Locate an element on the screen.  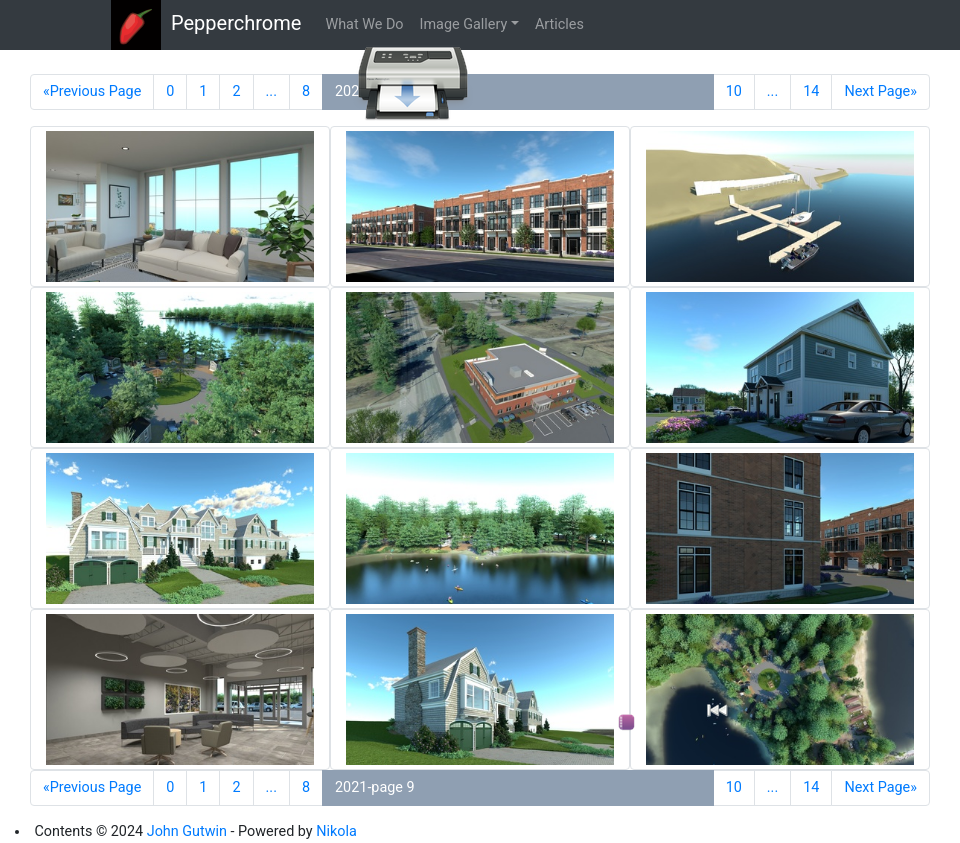
indicates a document is currently printing is located at coordinates (413, 81).